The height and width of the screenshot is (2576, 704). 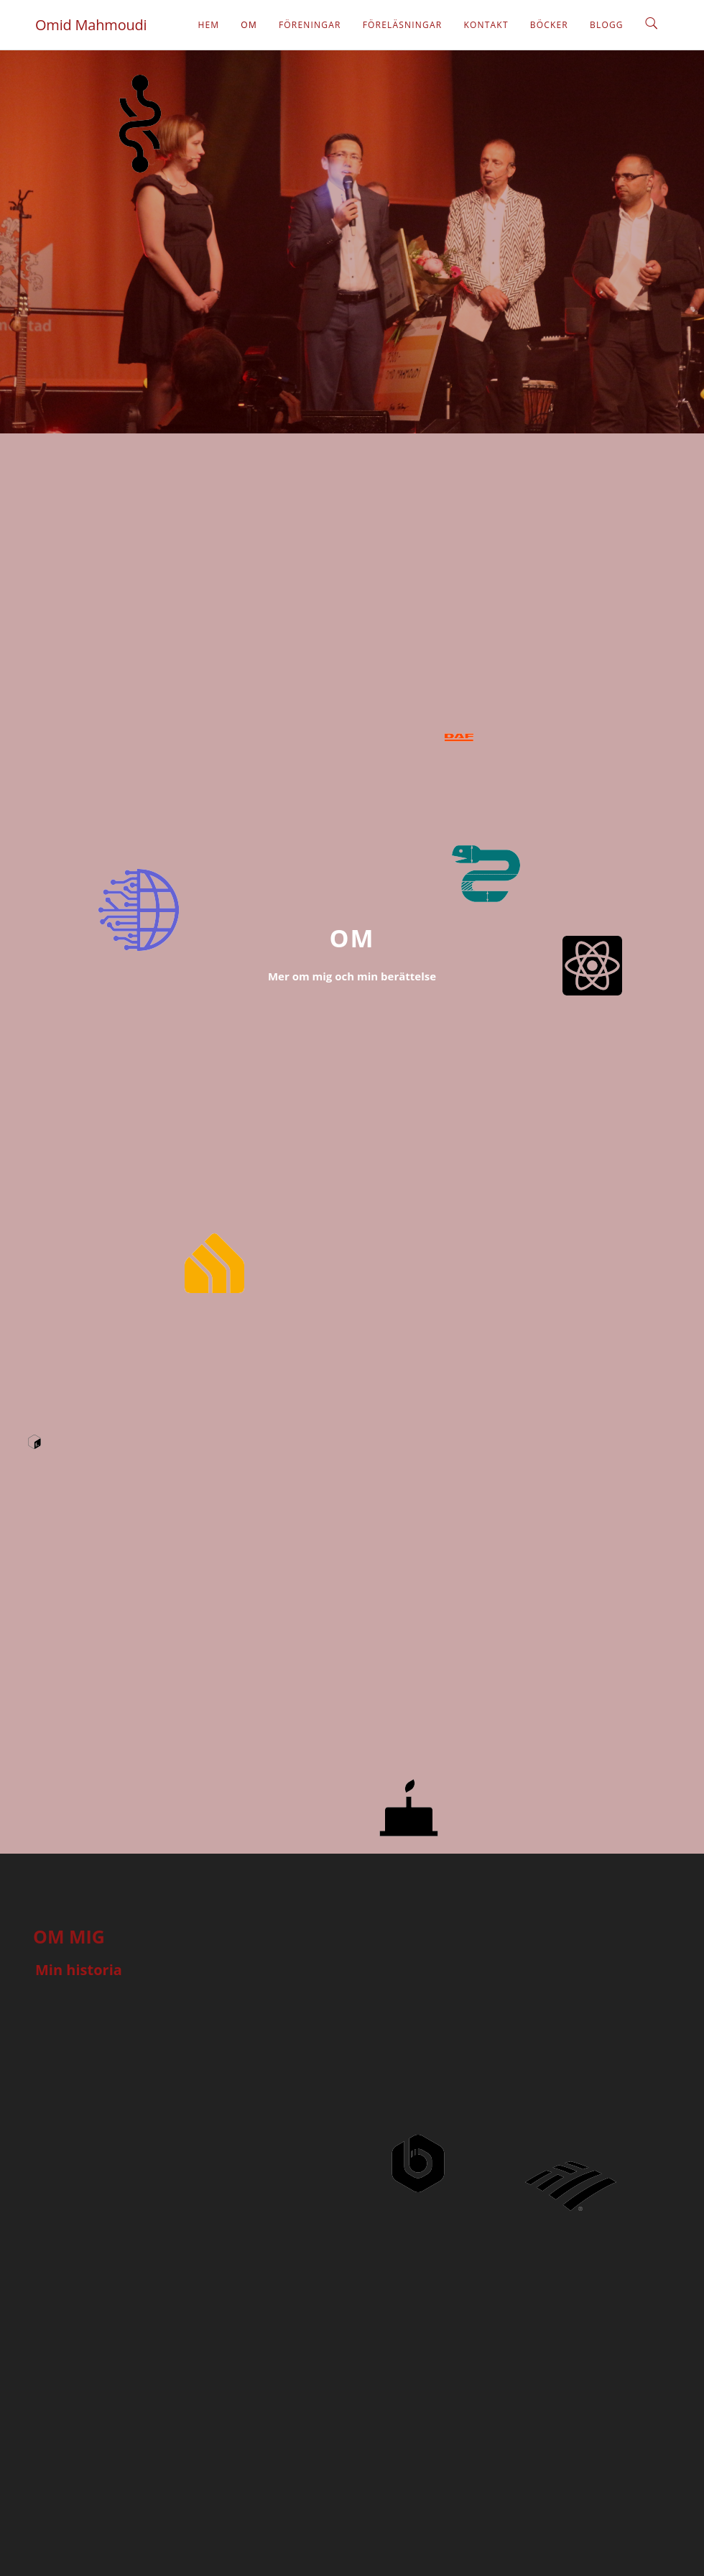 I want to click on pyscaffold python project scaffolding tool logo, so click(x=486, y=873).